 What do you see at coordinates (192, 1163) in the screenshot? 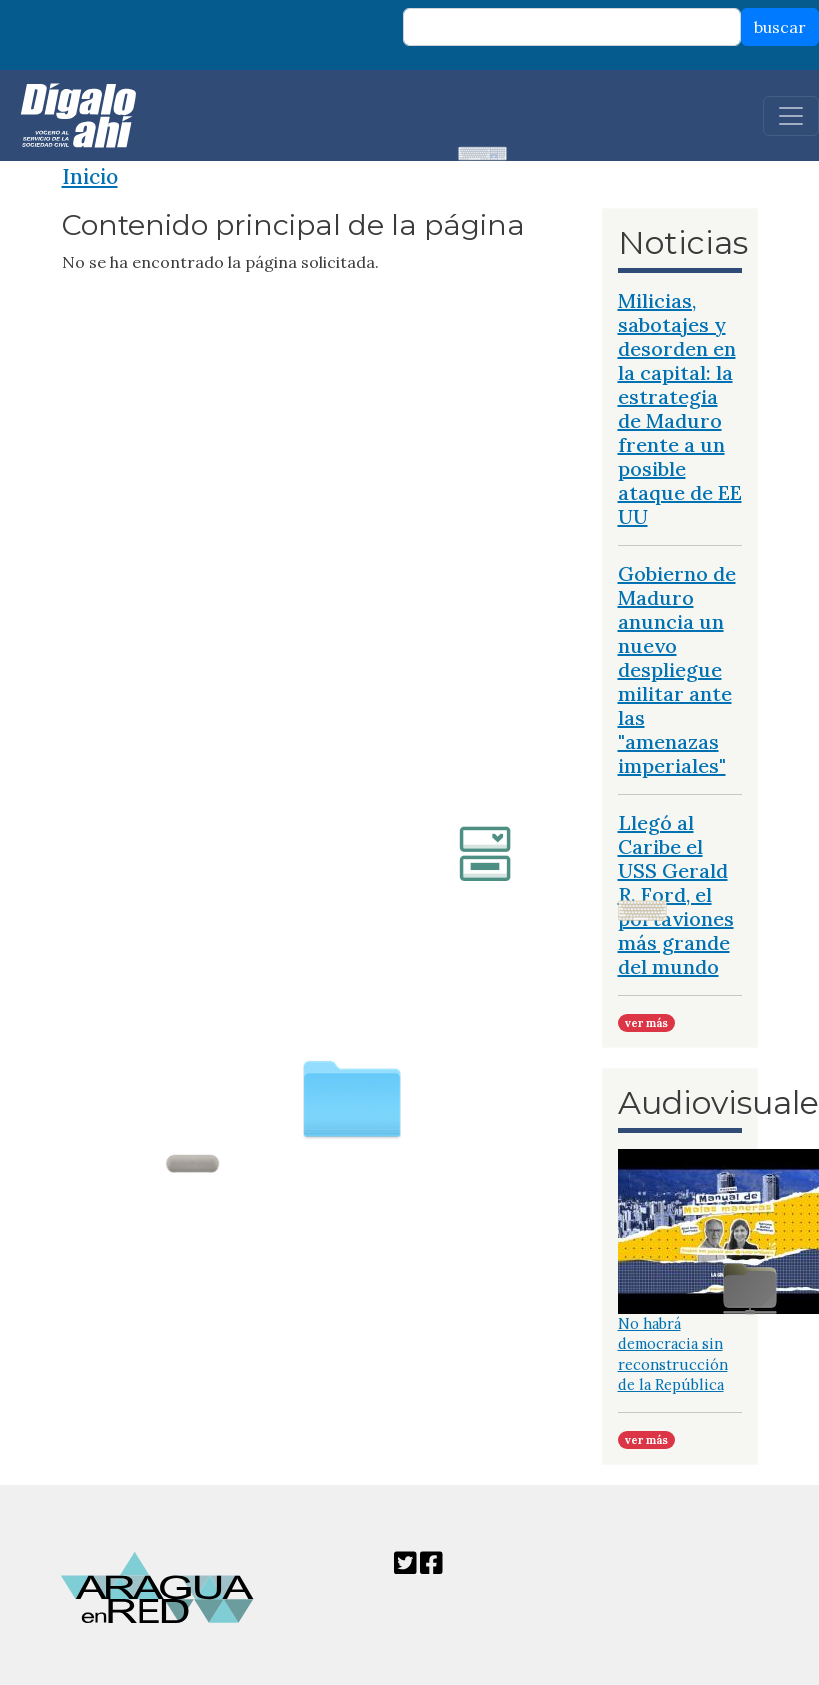
I see `bluetooth speaker device detected` at bounding box center [192, 1163].